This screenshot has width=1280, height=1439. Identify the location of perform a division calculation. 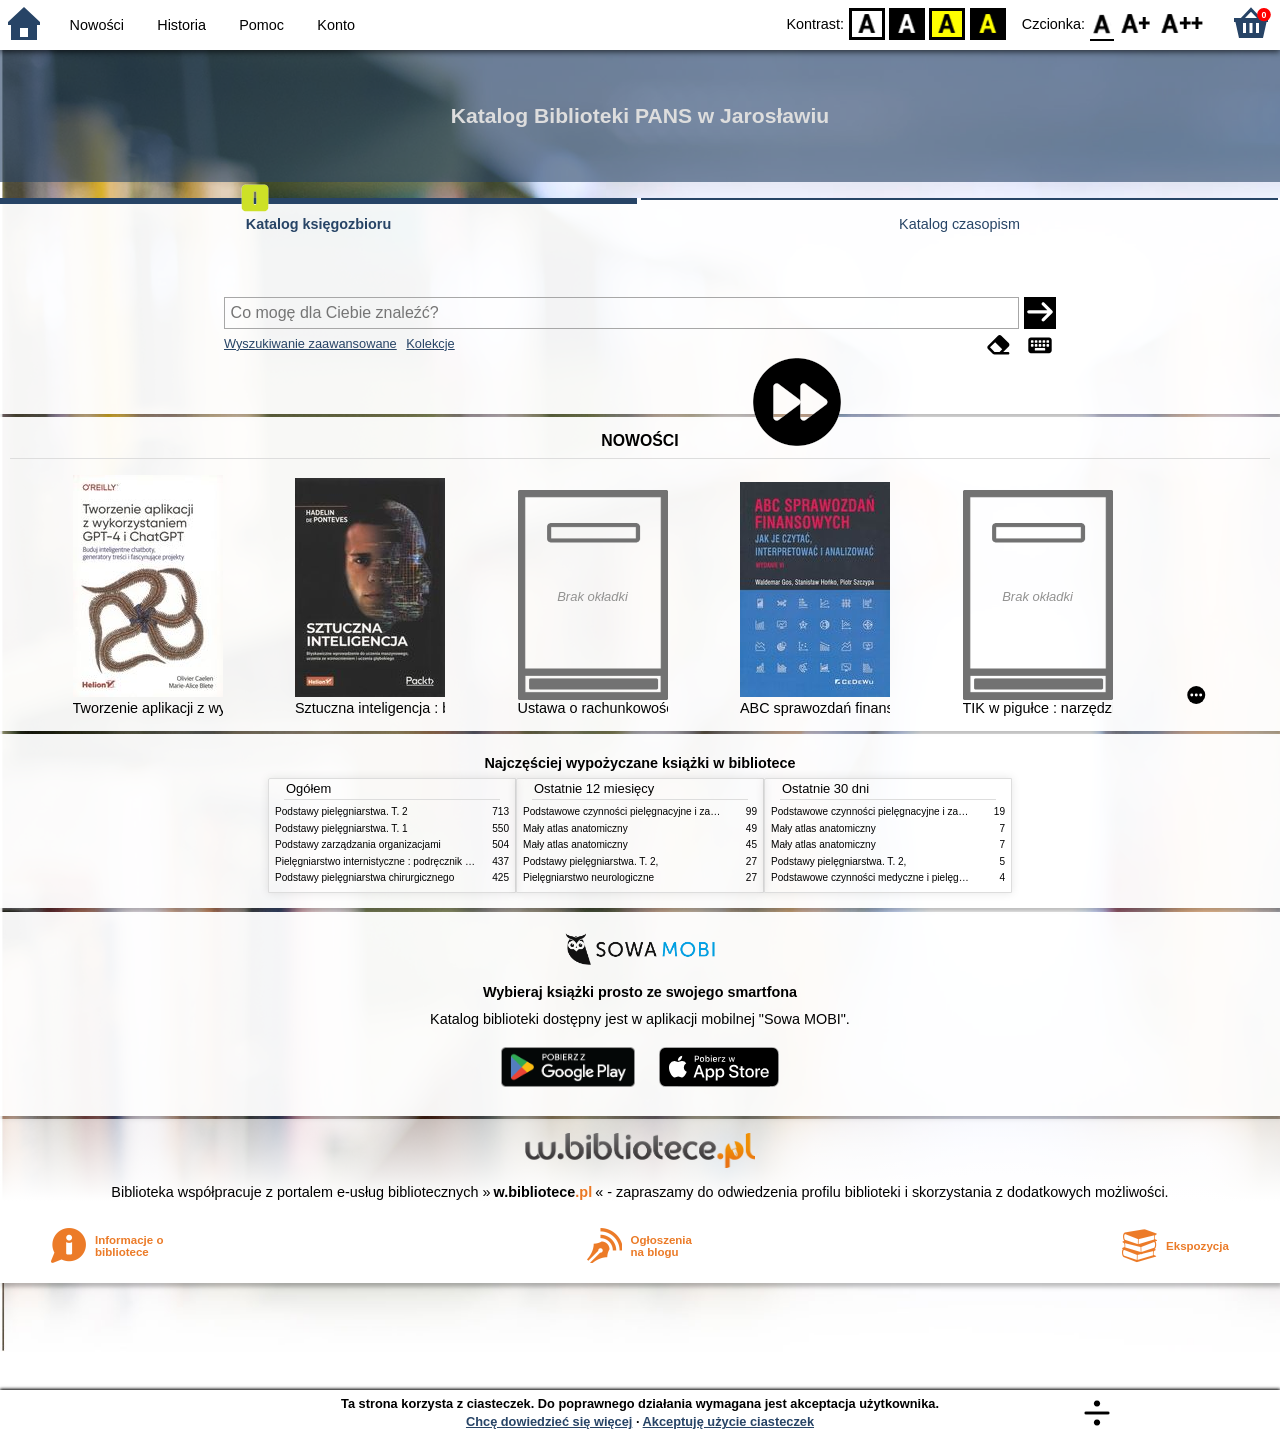
(1097, 1413).